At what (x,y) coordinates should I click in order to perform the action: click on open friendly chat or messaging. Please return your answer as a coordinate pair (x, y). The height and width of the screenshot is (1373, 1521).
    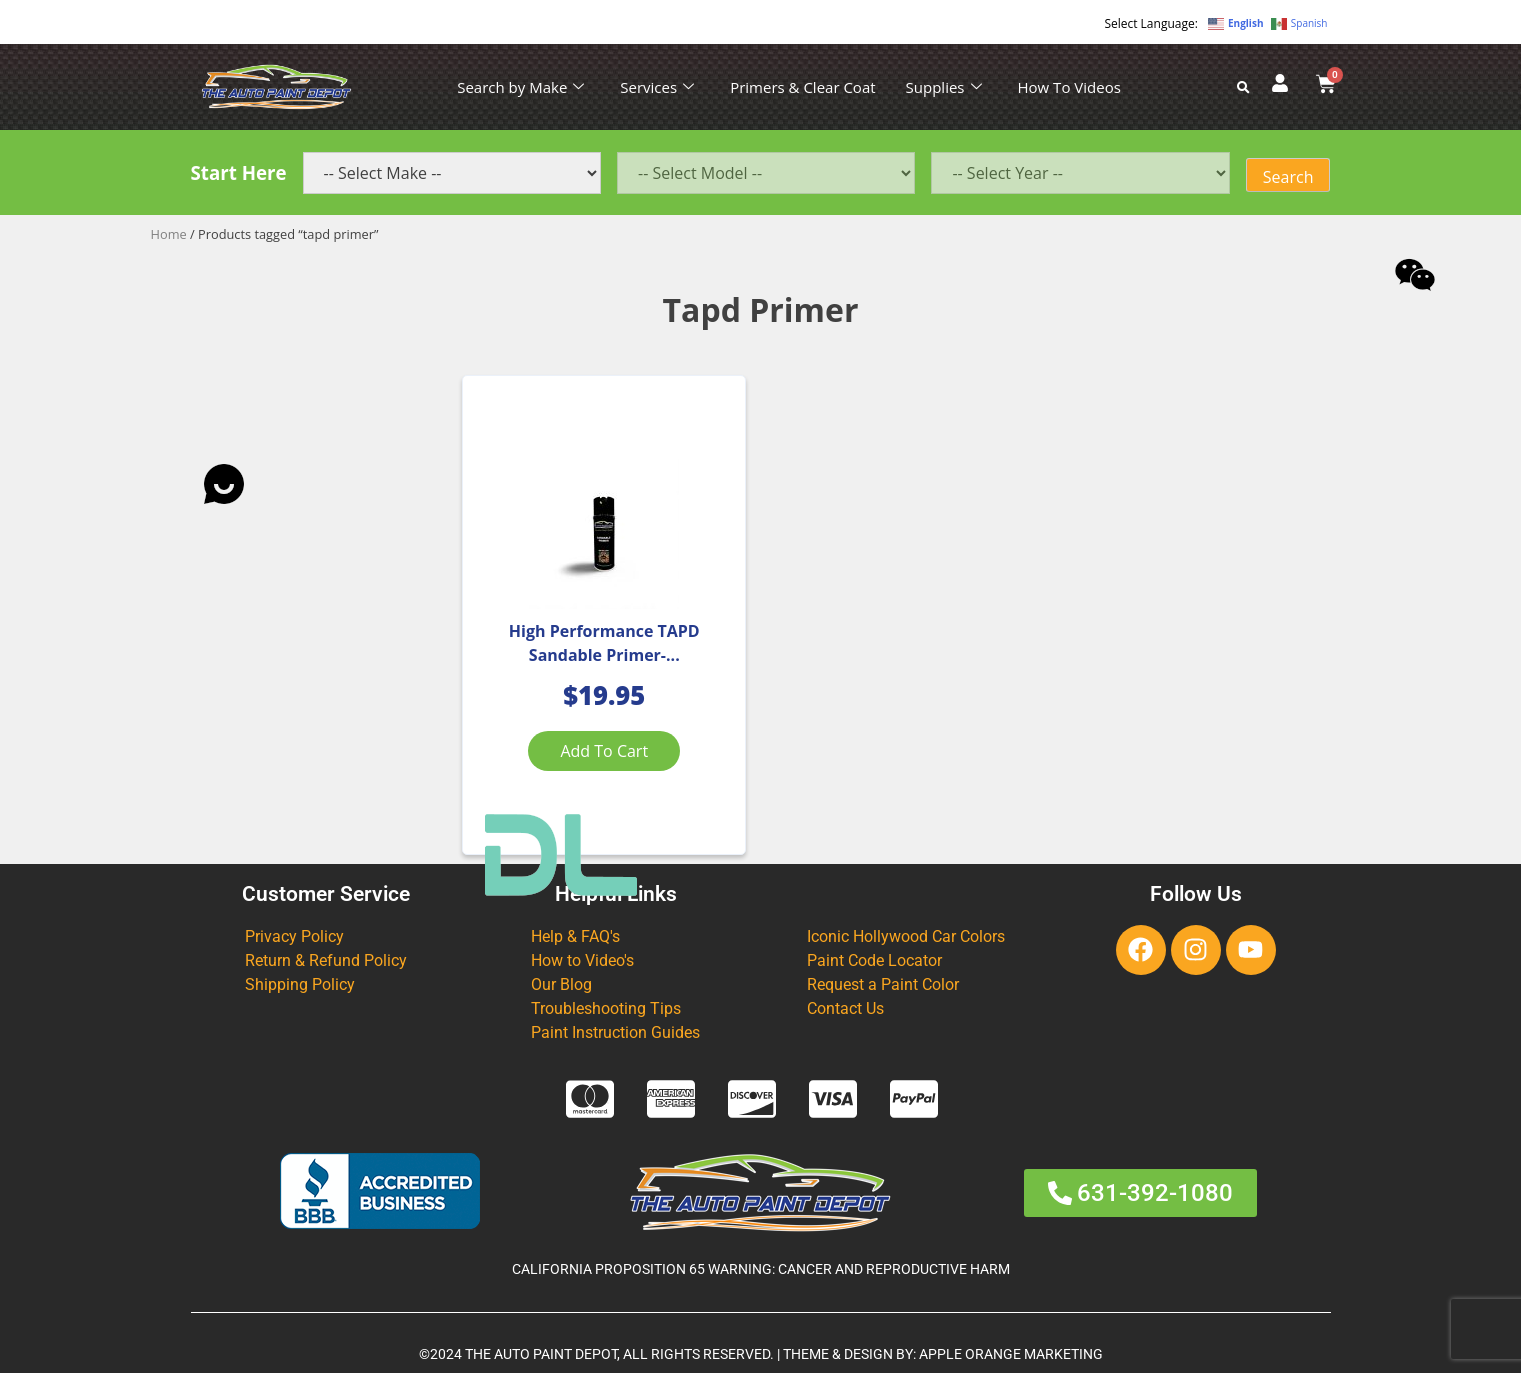
    Looking at the image, I should click on (224, 484).